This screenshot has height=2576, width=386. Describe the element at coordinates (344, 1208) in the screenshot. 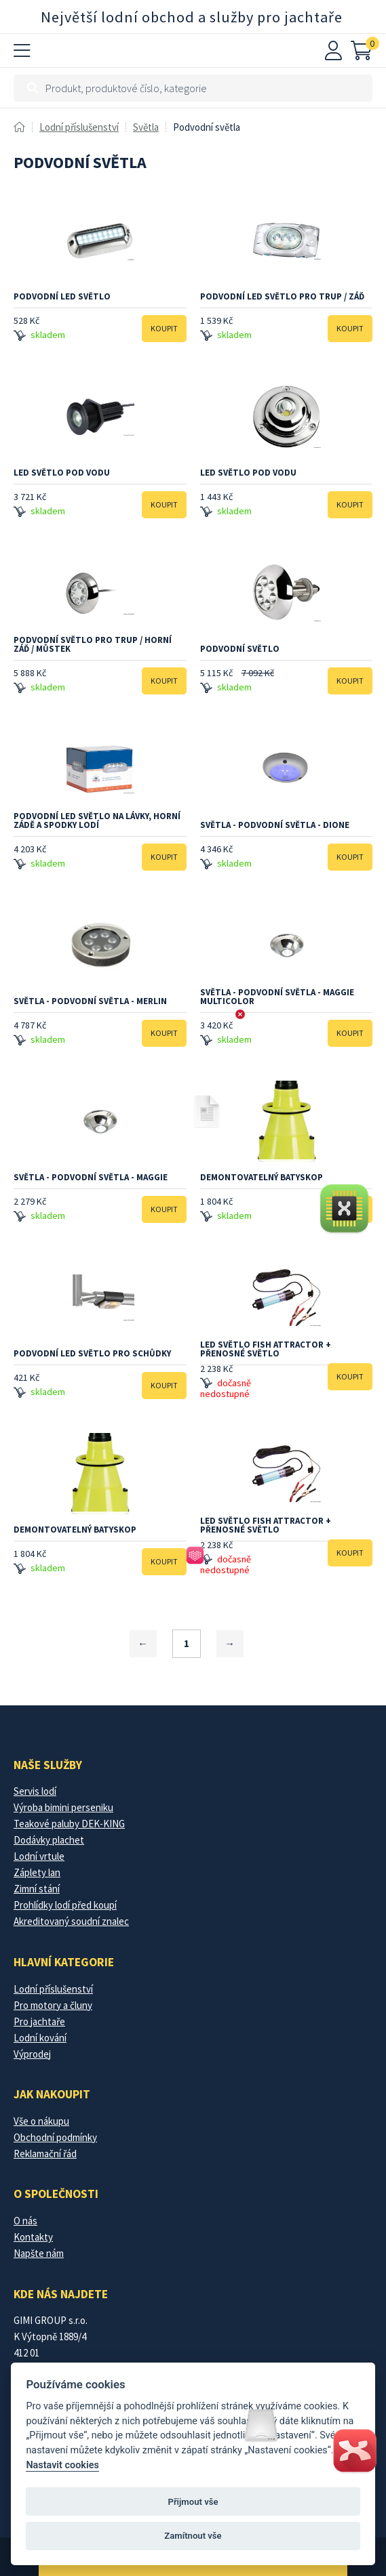

I see `open CPU-X system information app` at that location.